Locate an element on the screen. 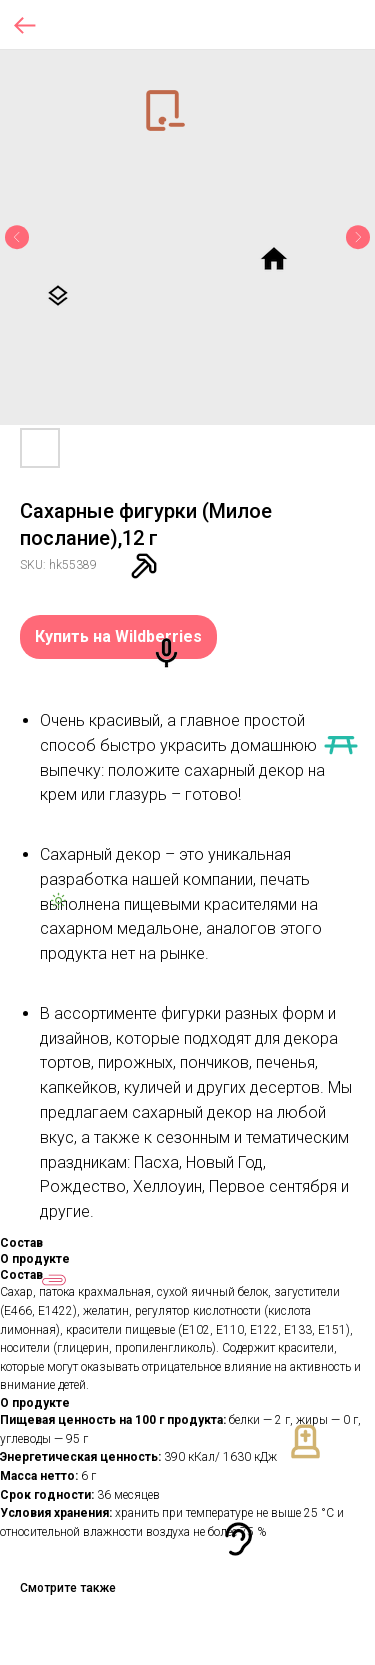  enable audio or listening features is located at coordinates (237, 1539).